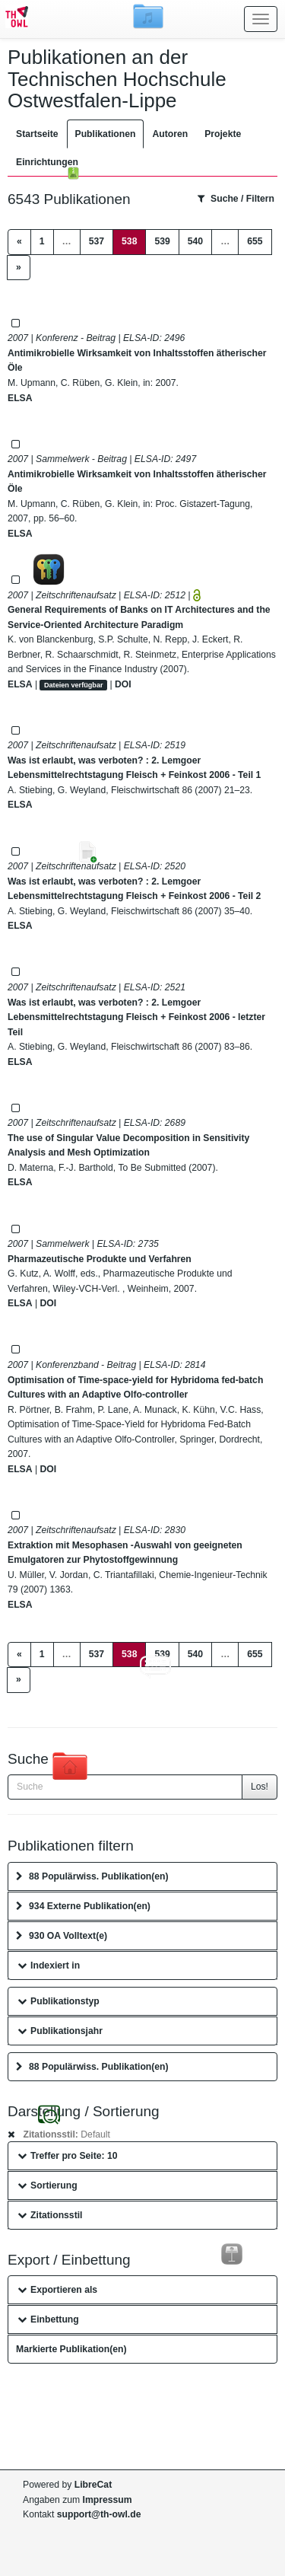 The width and height of the screenshot is (285, 2576). Describe the element at coordinates (73, 173) in the screenshot. I see `android app installation package file` at that location.